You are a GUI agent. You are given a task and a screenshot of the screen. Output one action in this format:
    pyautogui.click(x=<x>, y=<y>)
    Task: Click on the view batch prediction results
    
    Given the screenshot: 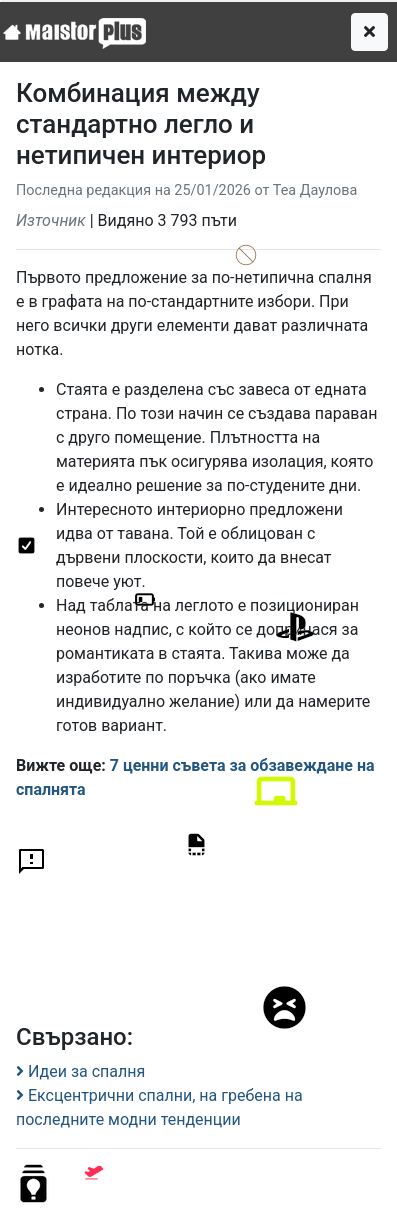 What is the action you would take?
    pyautogui.click(x=33, y=1183)
    